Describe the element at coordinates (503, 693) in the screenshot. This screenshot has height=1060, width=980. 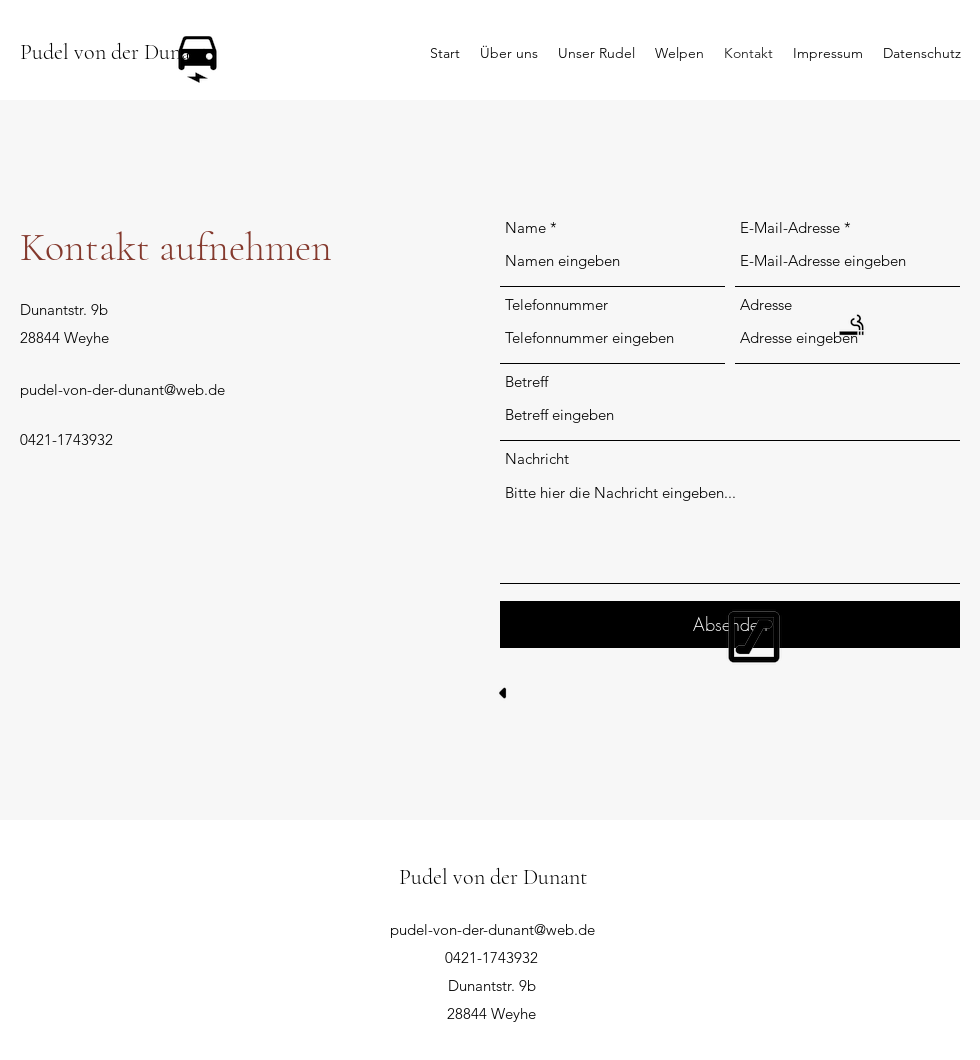
I see `navigate to the previous item or screen` at that location.